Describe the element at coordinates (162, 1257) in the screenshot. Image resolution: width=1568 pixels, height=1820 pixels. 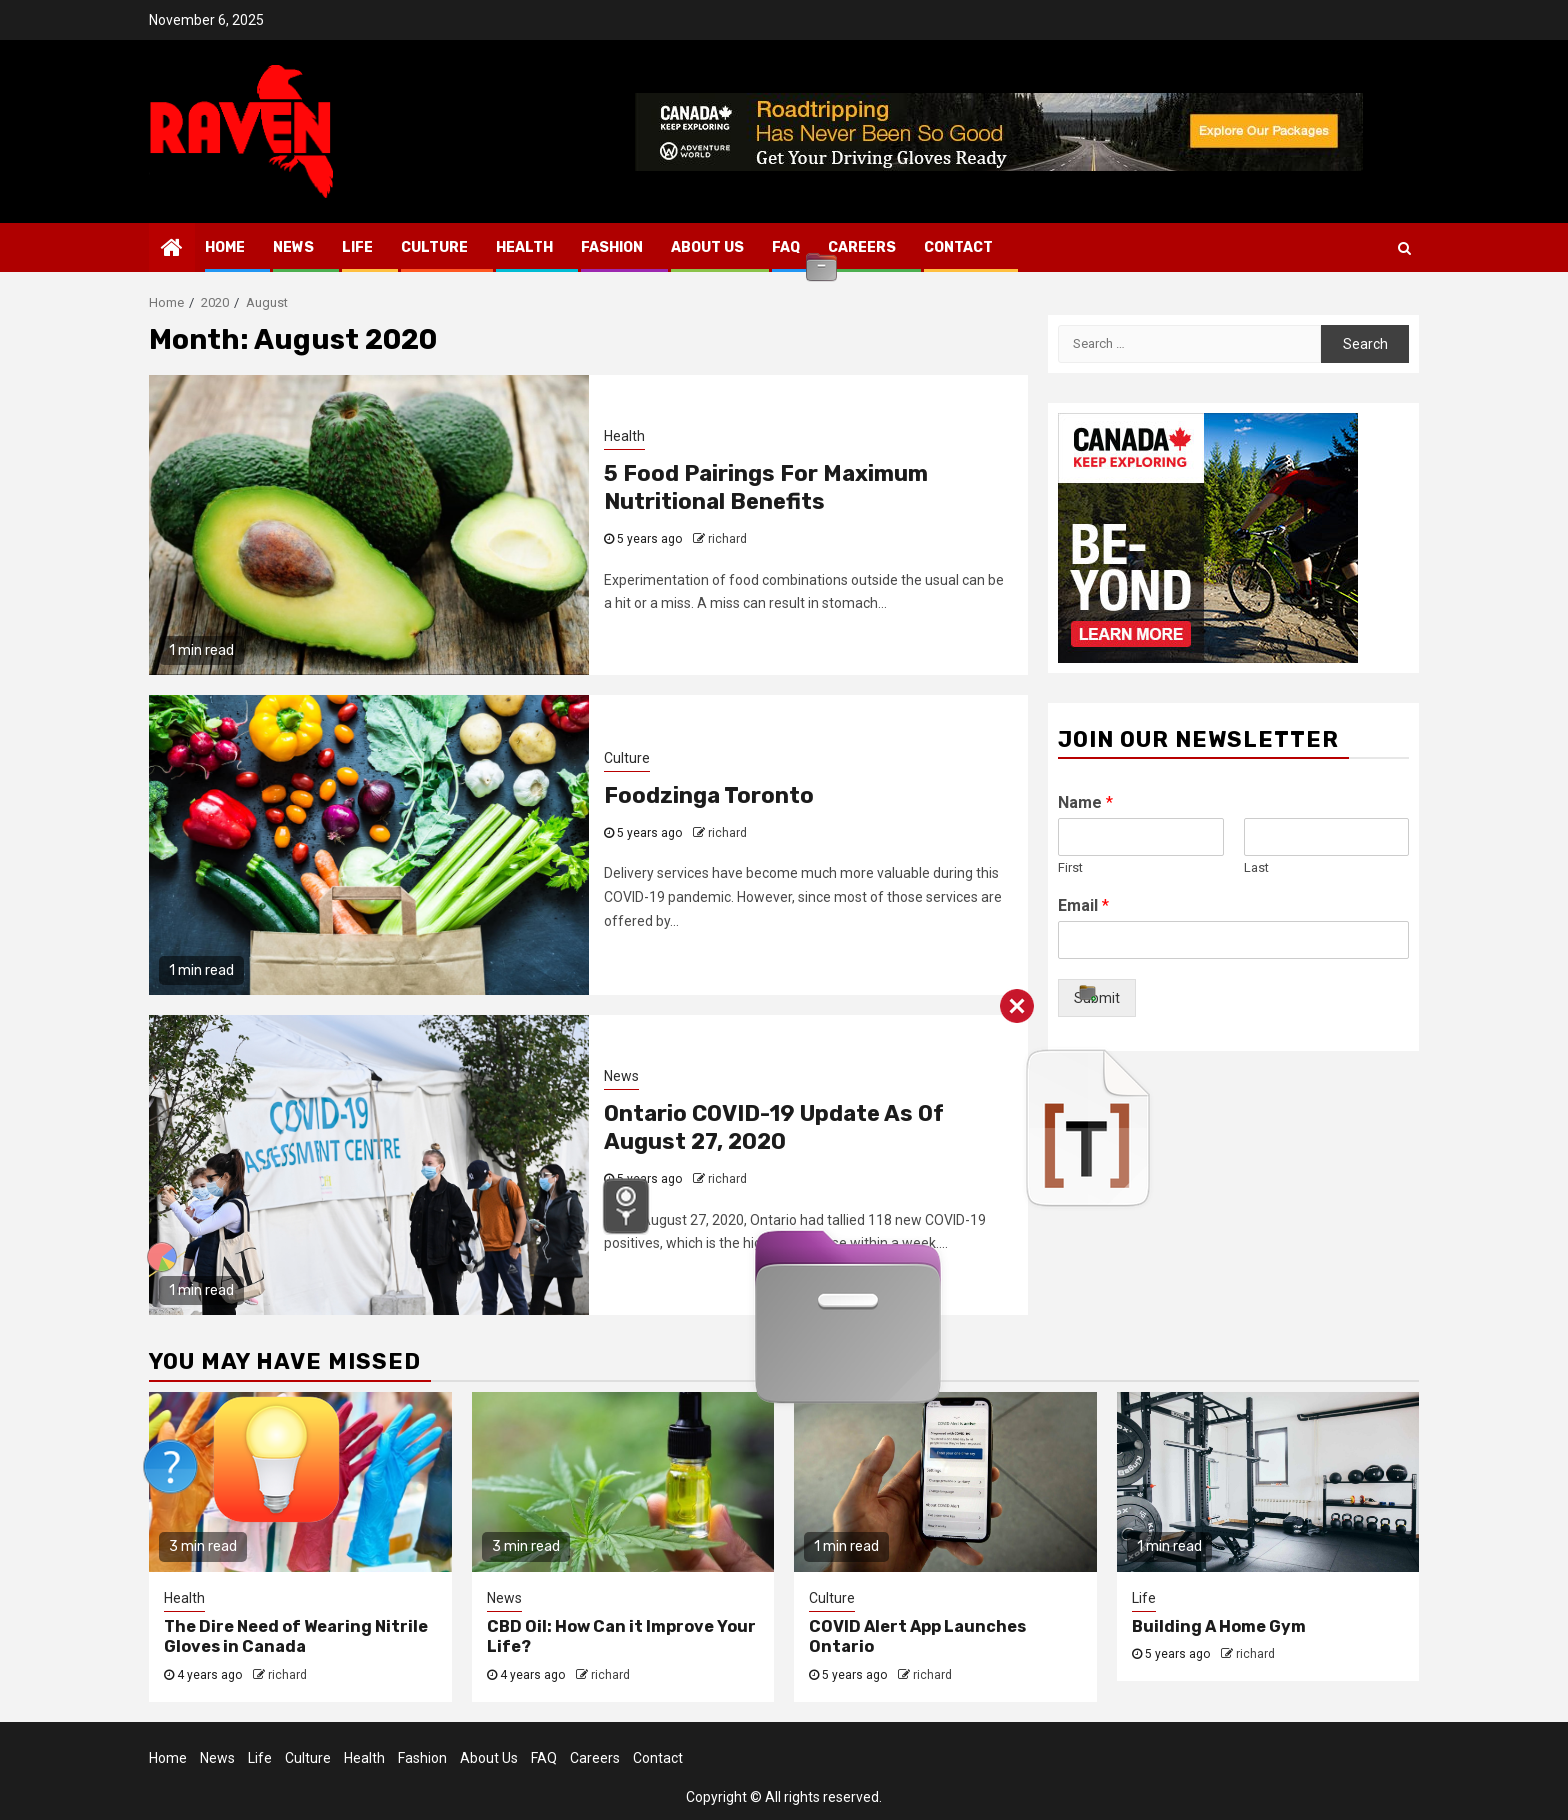
I see `open disk usage analyzer` at that location.